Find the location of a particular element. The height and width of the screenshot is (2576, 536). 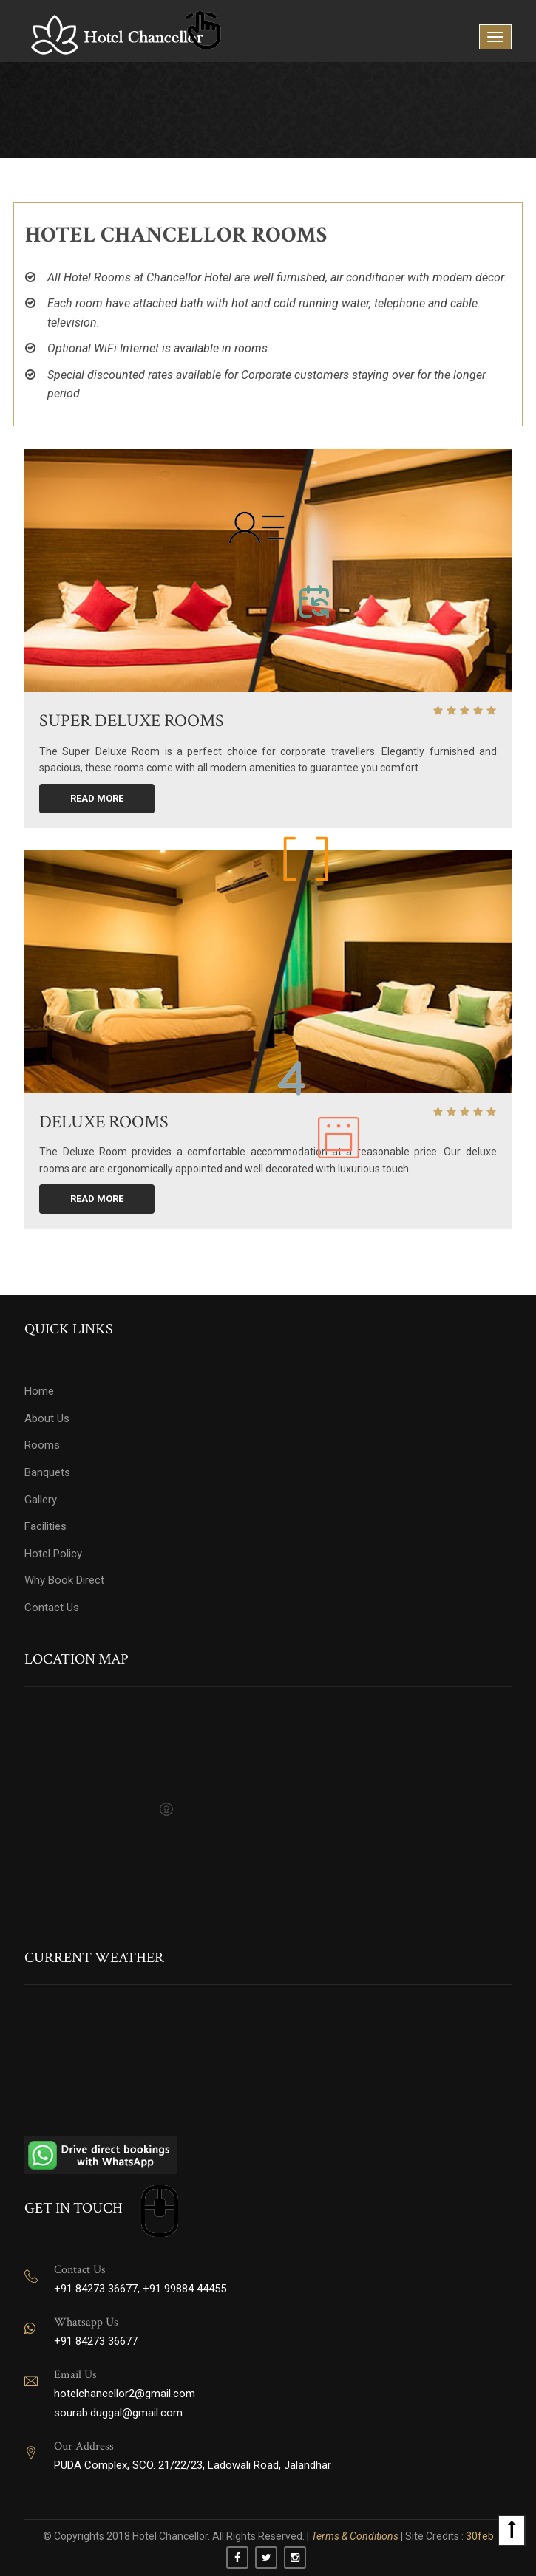

sync calendar with other devices or accounts is located at coordinates (314, 601).